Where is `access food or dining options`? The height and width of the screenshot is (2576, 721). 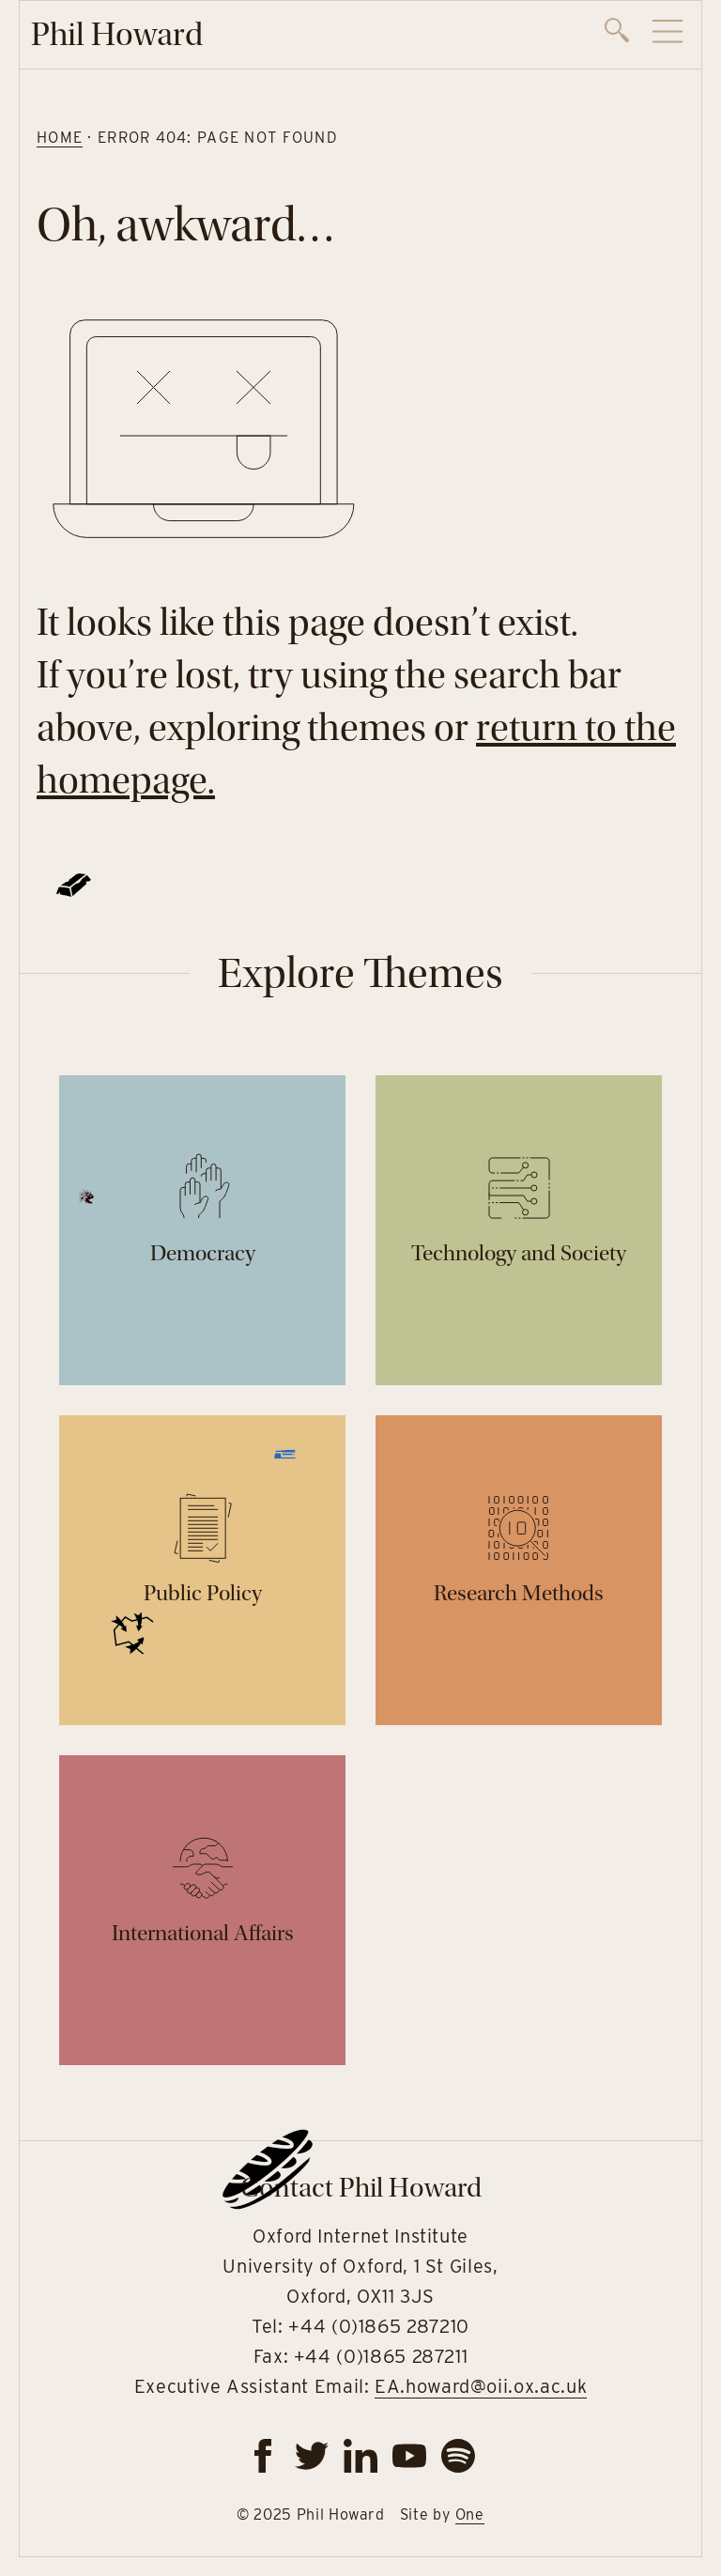
access food or dining options is located at coordinates (268, 2169).